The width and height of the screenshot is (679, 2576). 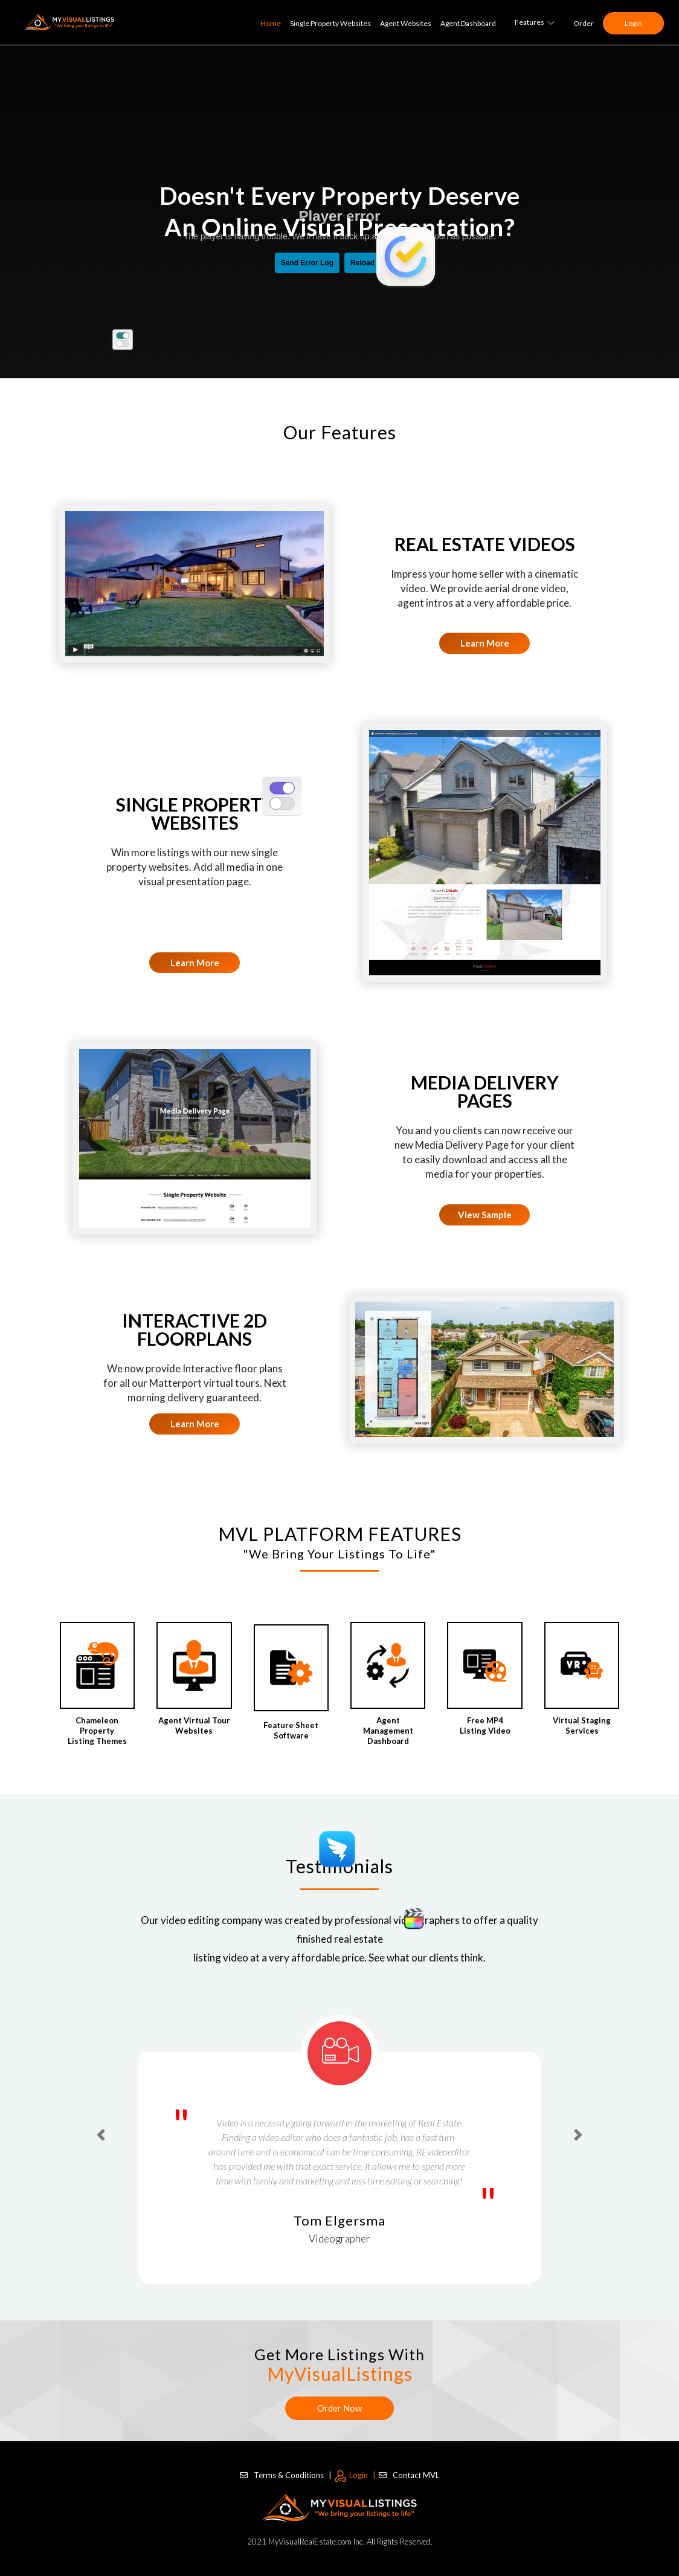 I want to click on open gnome tweaks application, so click(x=282, y=796).